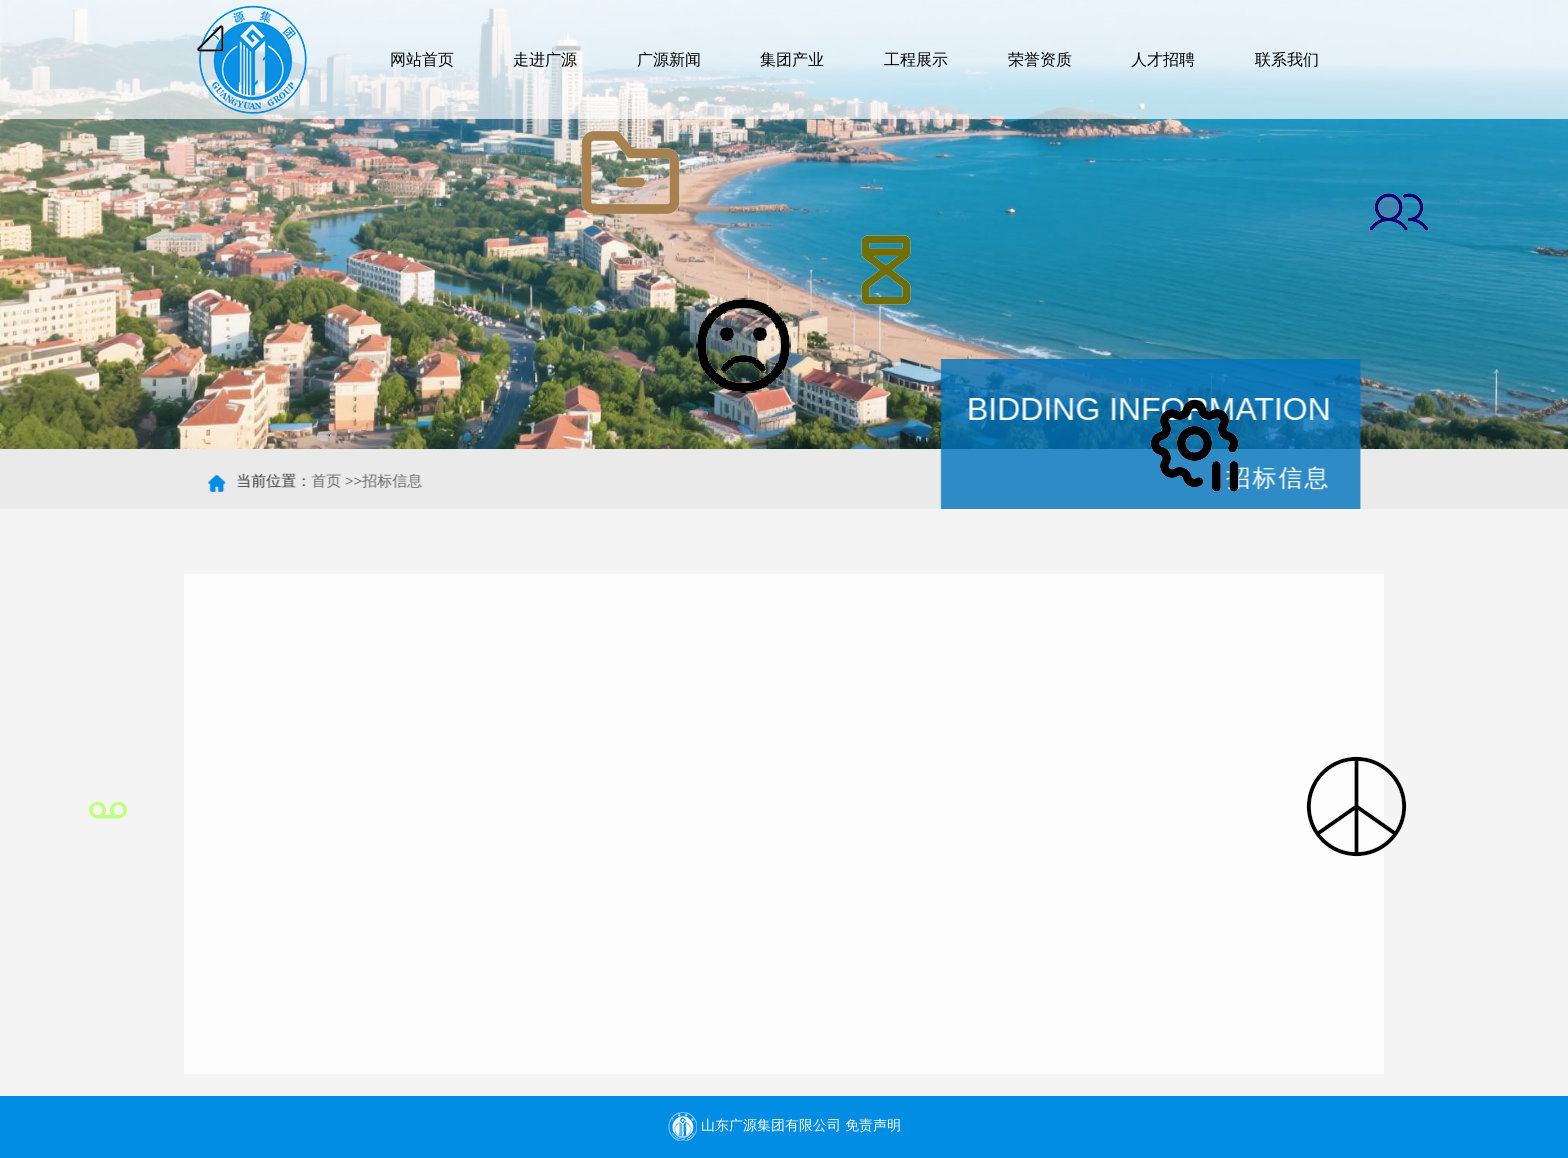  What do you see at coordinates (886, 270) in the screenshot?
I see `indicates a timer or countdown just started` at bounding box center [886, 270].